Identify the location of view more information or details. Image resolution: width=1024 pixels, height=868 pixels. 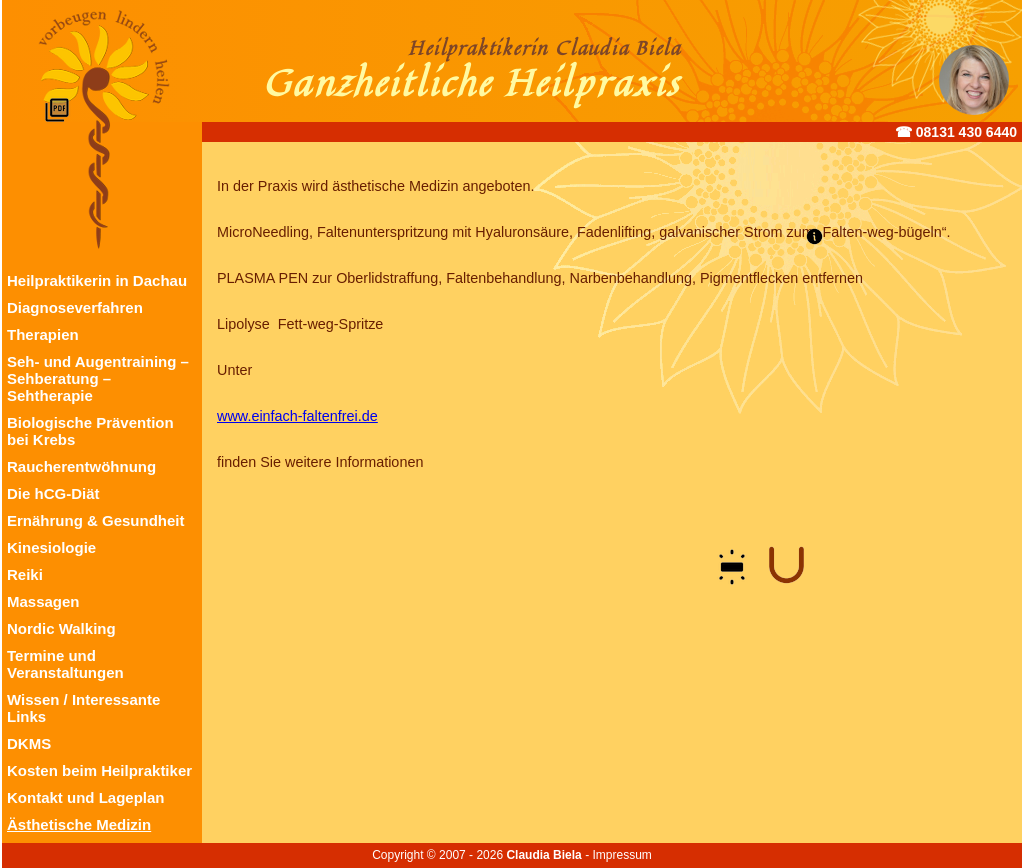
(814, 236).